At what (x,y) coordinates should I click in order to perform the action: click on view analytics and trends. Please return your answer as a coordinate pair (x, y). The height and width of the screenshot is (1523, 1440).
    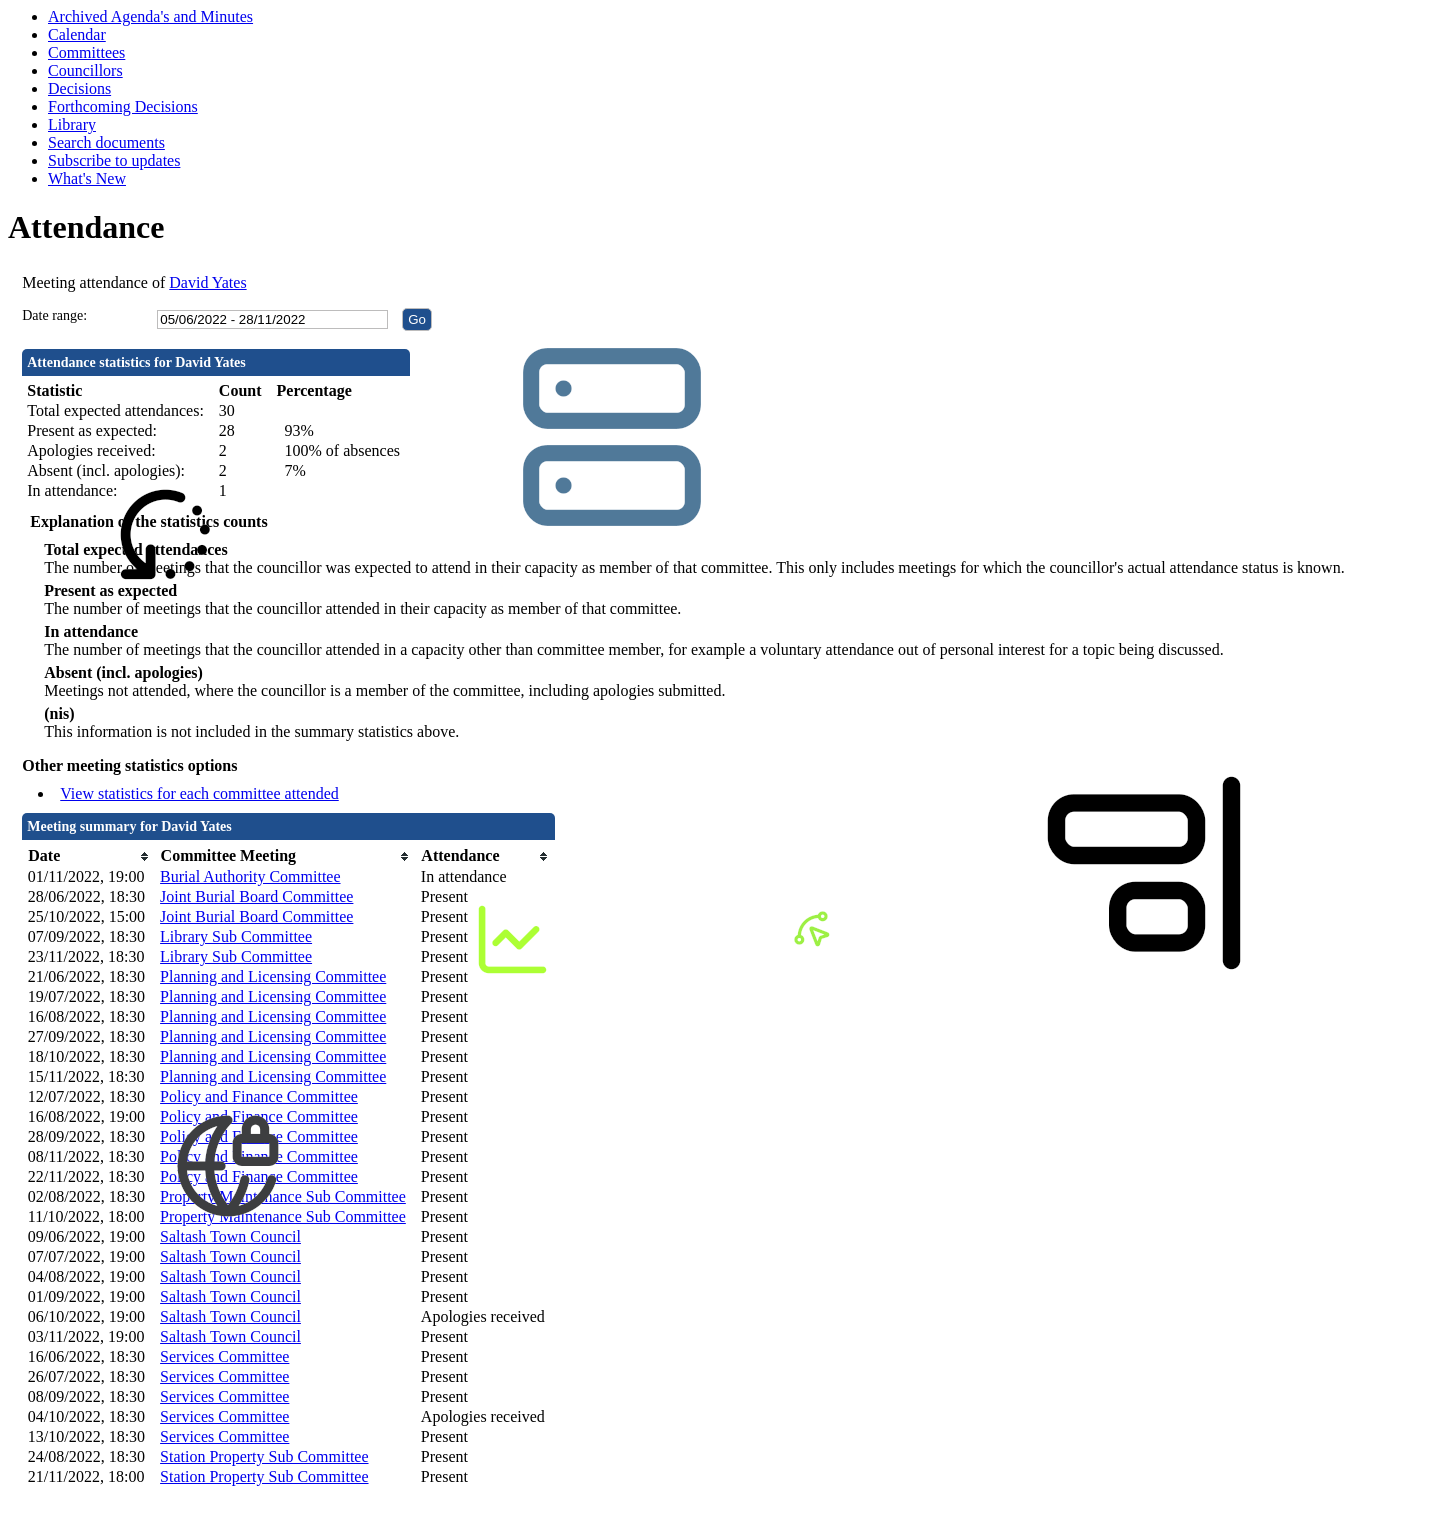
    Looking at the image, I should click on (512, 939).